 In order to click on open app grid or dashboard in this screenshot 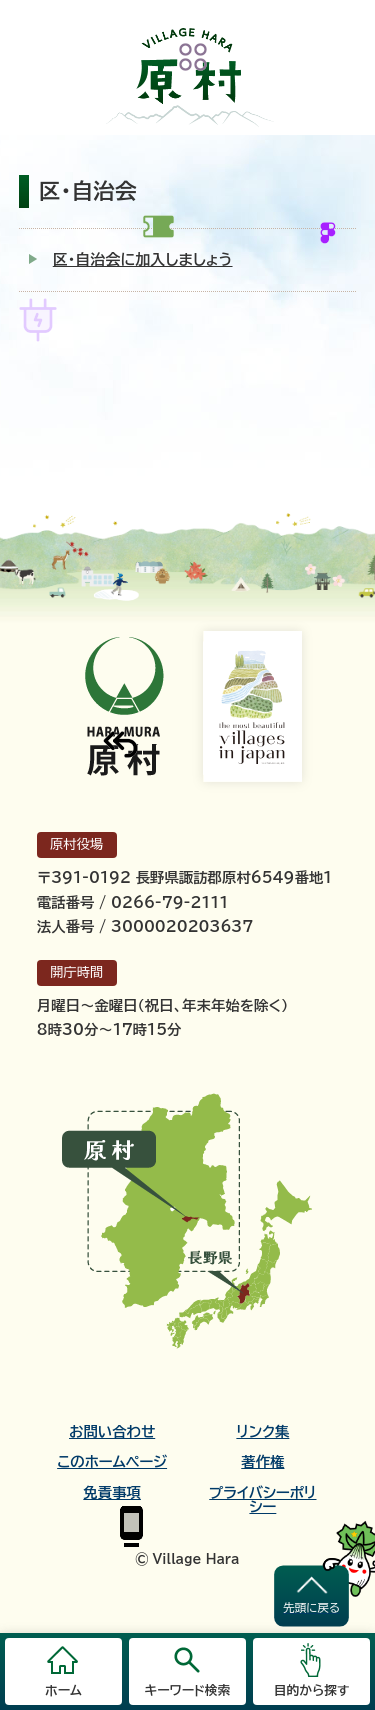, I will do `click(193, 57)`.